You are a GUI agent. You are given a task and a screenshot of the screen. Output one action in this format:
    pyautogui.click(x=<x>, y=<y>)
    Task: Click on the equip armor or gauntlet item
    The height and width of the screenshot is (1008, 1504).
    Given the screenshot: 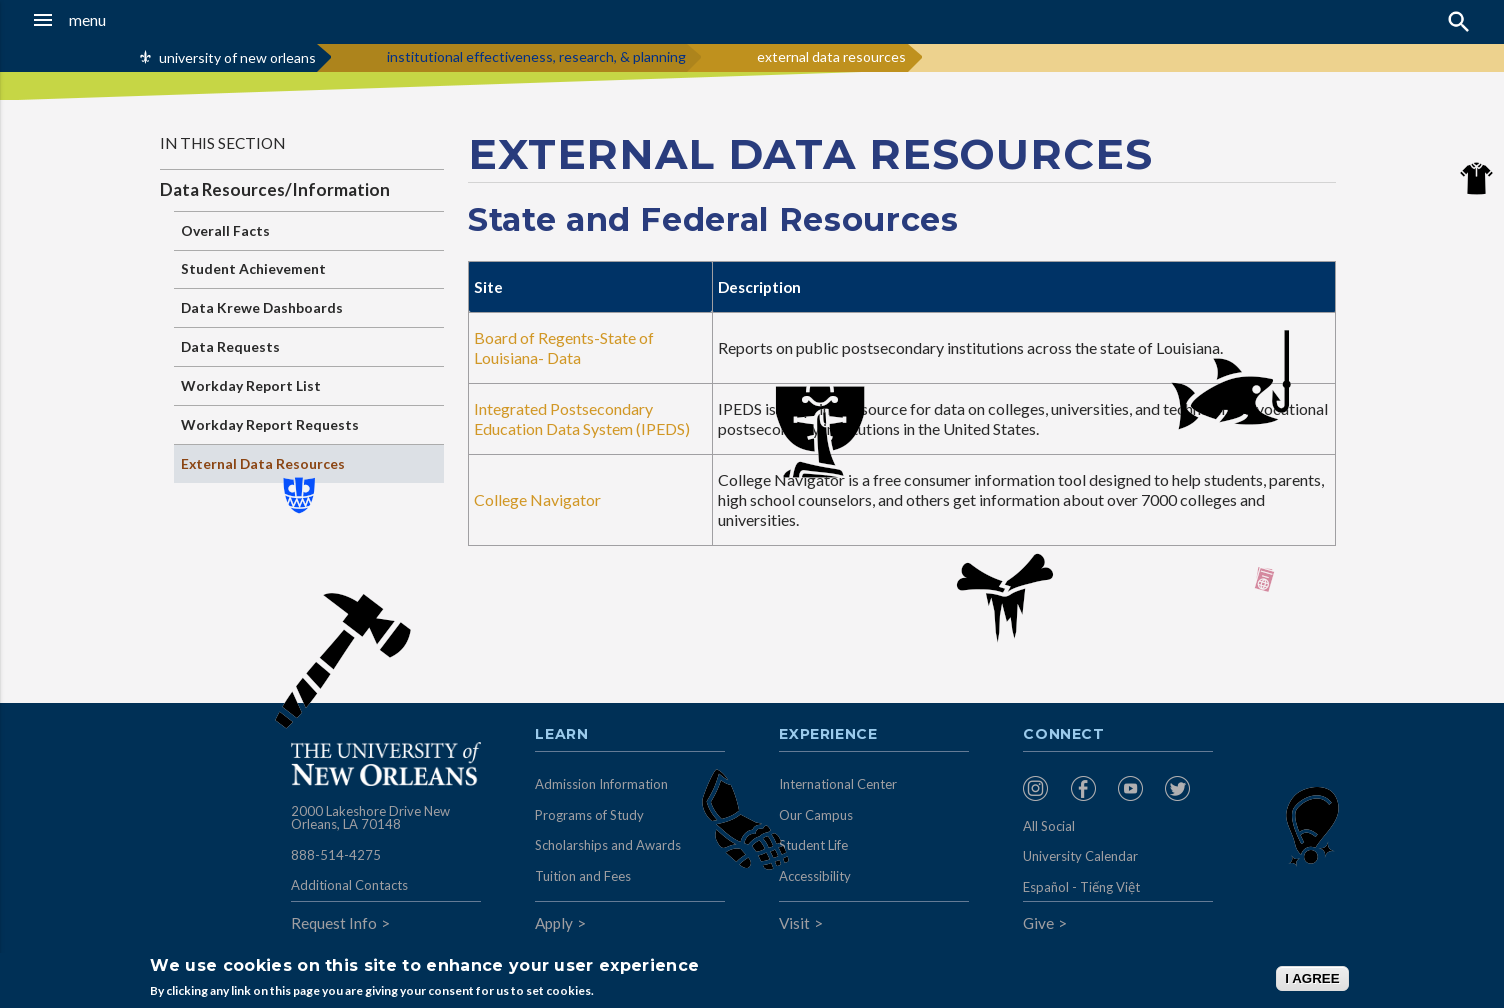 What is the action you would take?
    pyautogui.click(x=745, y=819)
    